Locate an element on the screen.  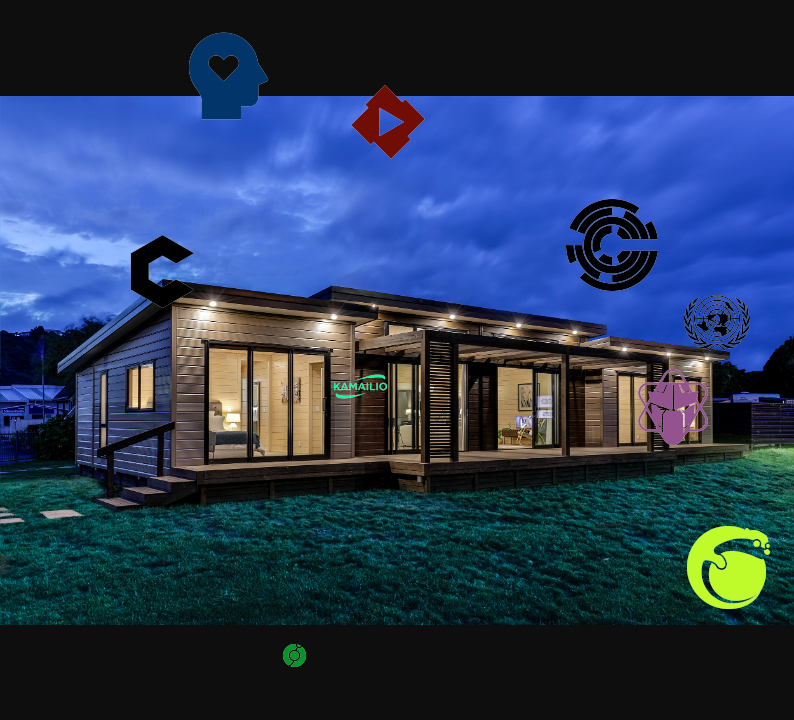
open the Emby media server app is located at coordinates (388, 122).